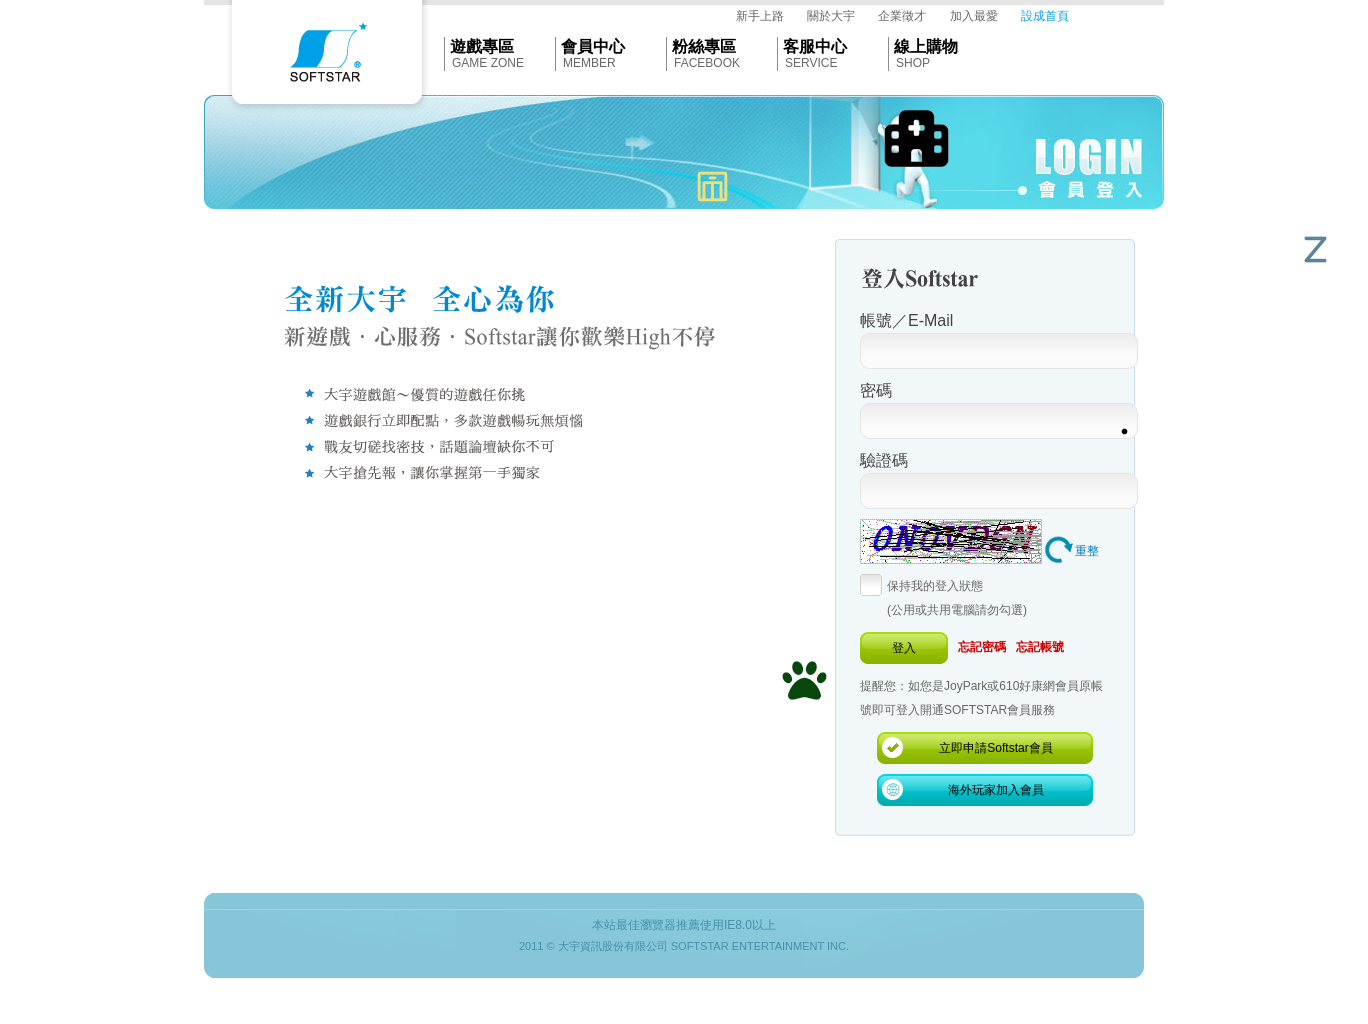  Describe the element at coordinates (916, 138) in the screenshot. I see `find nearby hospitals or medical facilities` at that location.